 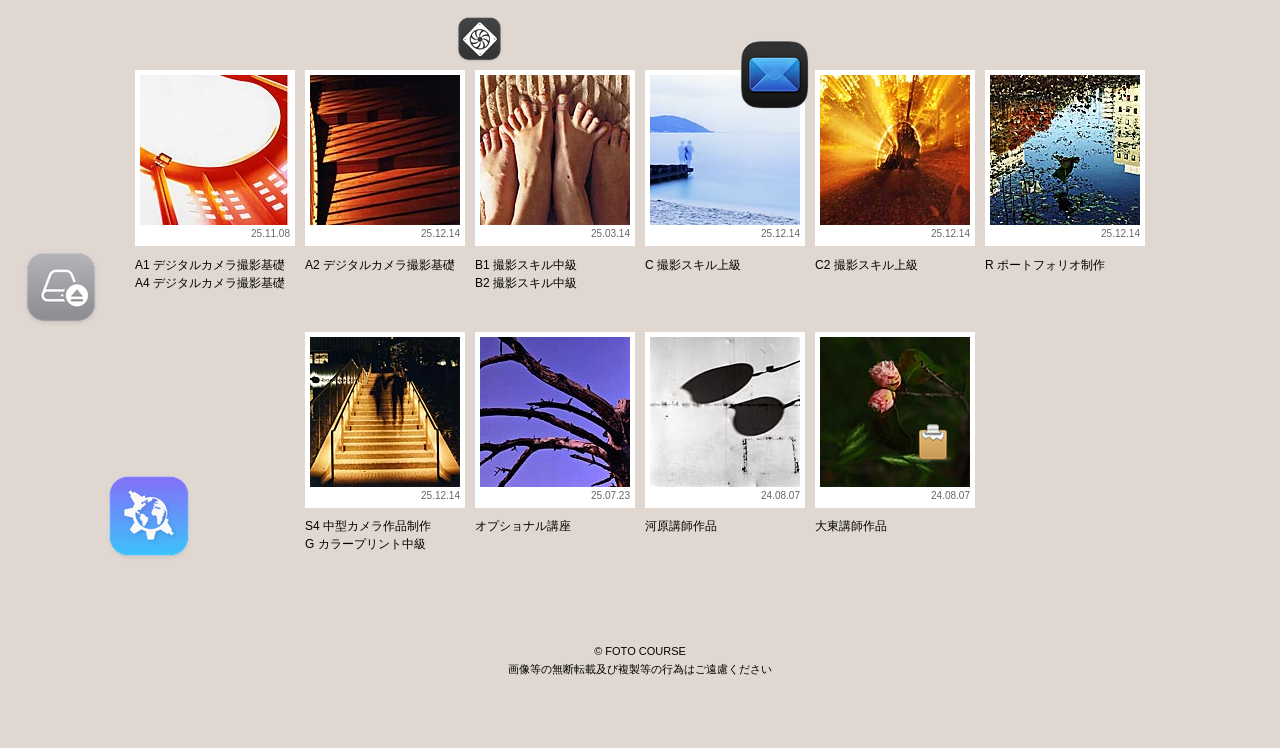 What do you see at coordinates (774, 74) in the screenshot?
I see `open the mail app` at bounding box center [774, 74].